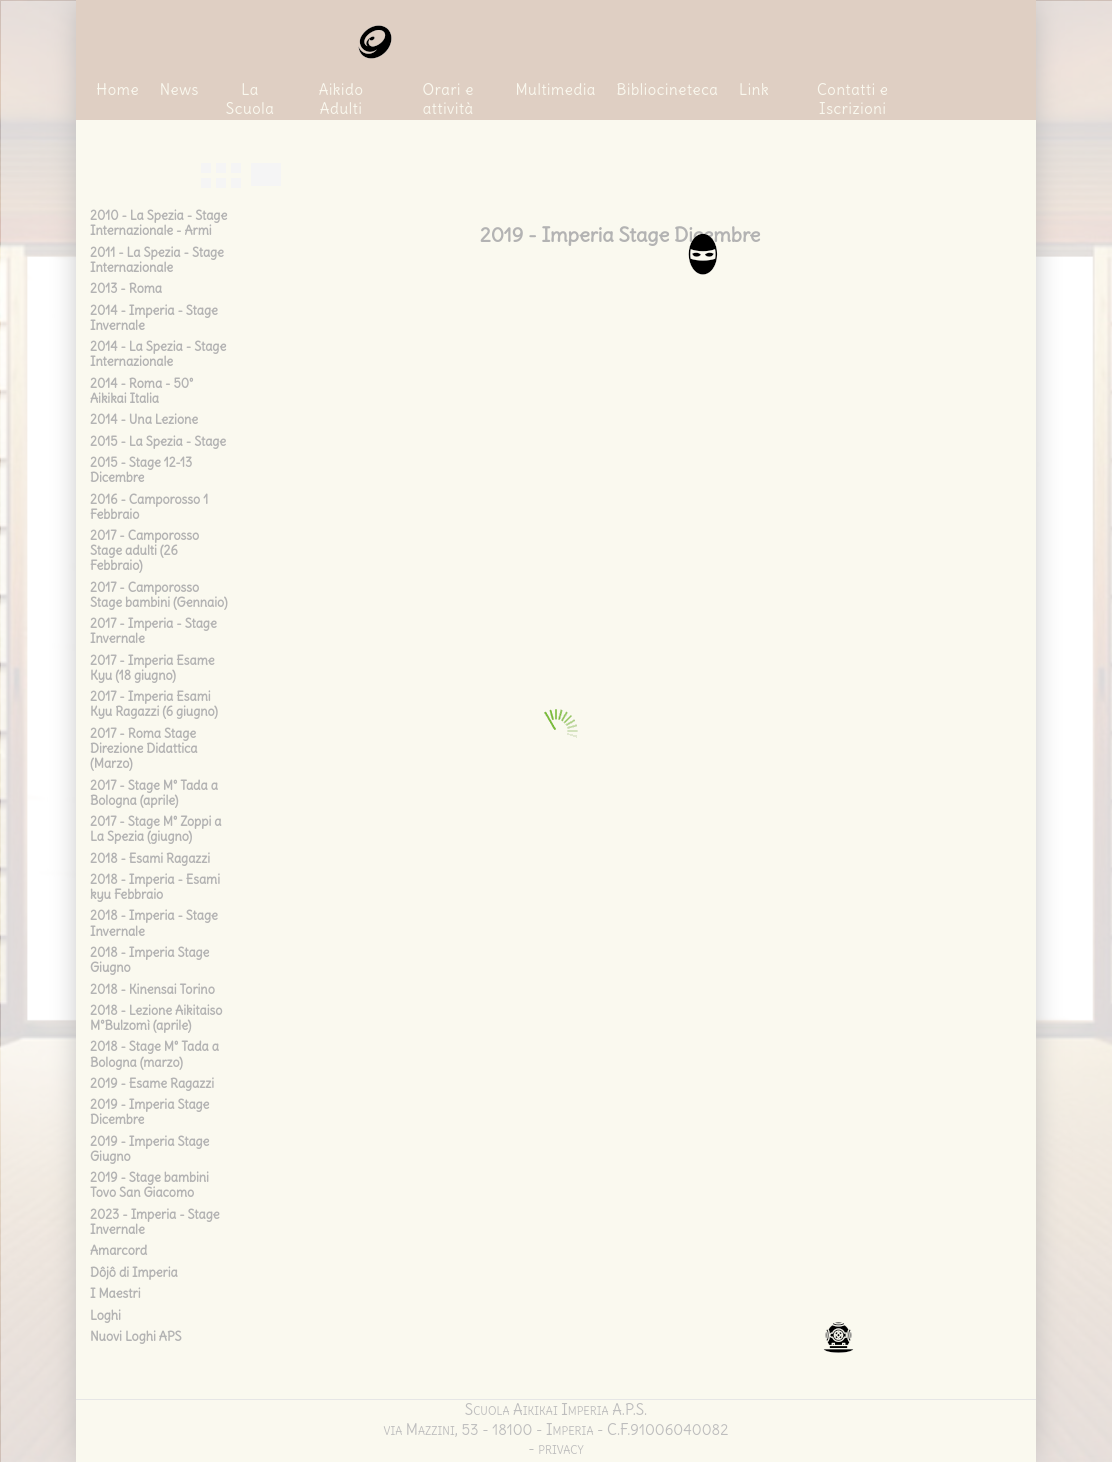 Image resolution: width=1112 pixels, height=1462 pixels. Describe the element at coordinates (375, 42) in the screenshot. I see `indicates a wind or air-based ability` at that location.